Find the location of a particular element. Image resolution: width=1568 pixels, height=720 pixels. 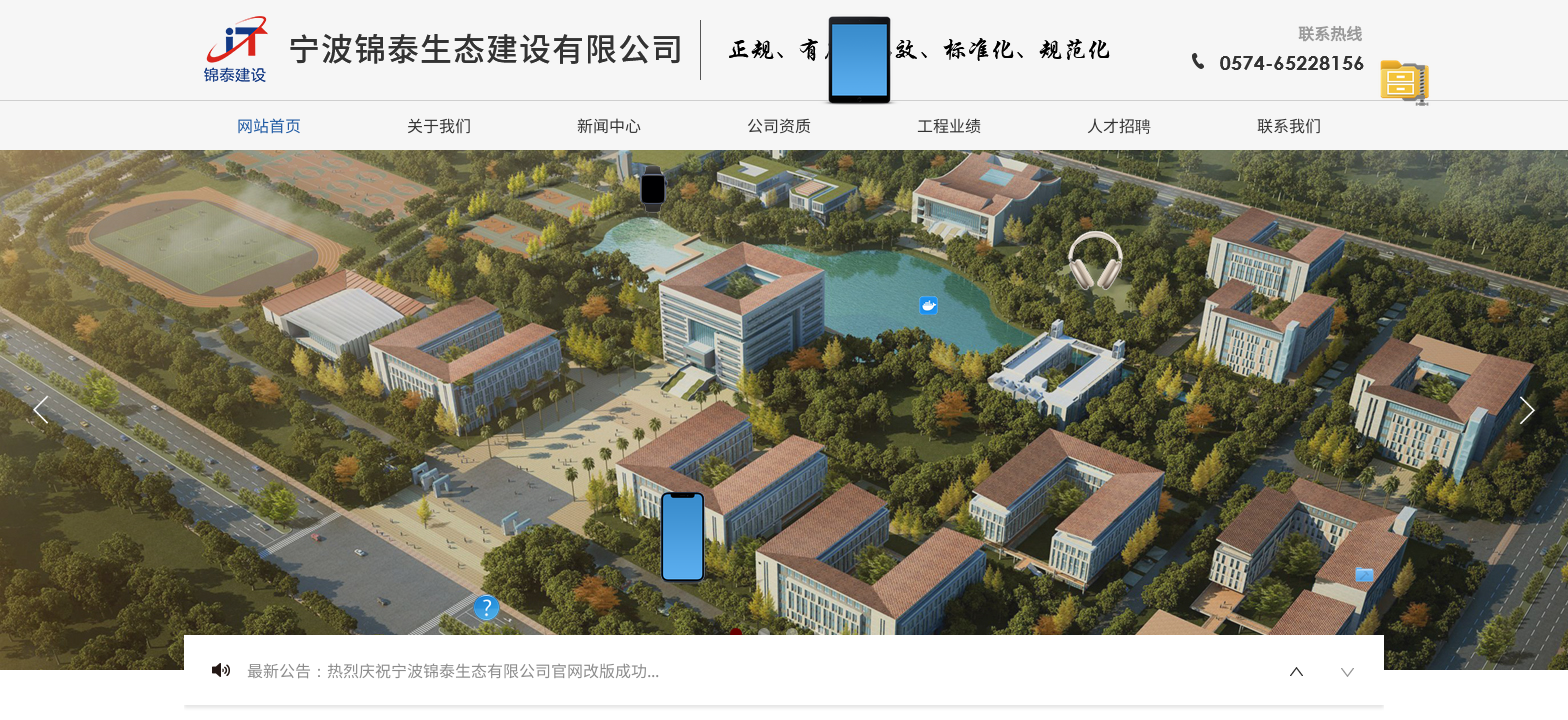

access help documentation is located at coordinates (486, 607).